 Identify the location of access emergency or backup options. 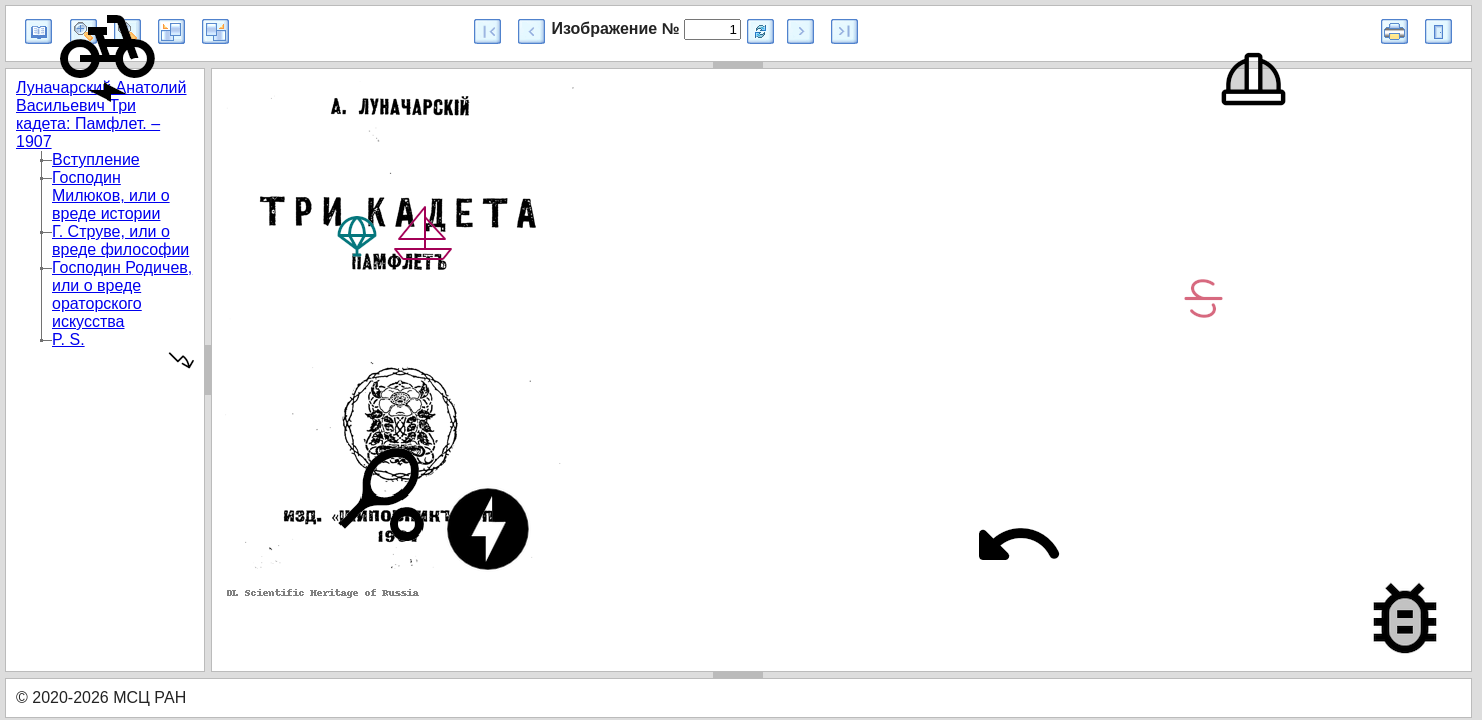
(357, 237).